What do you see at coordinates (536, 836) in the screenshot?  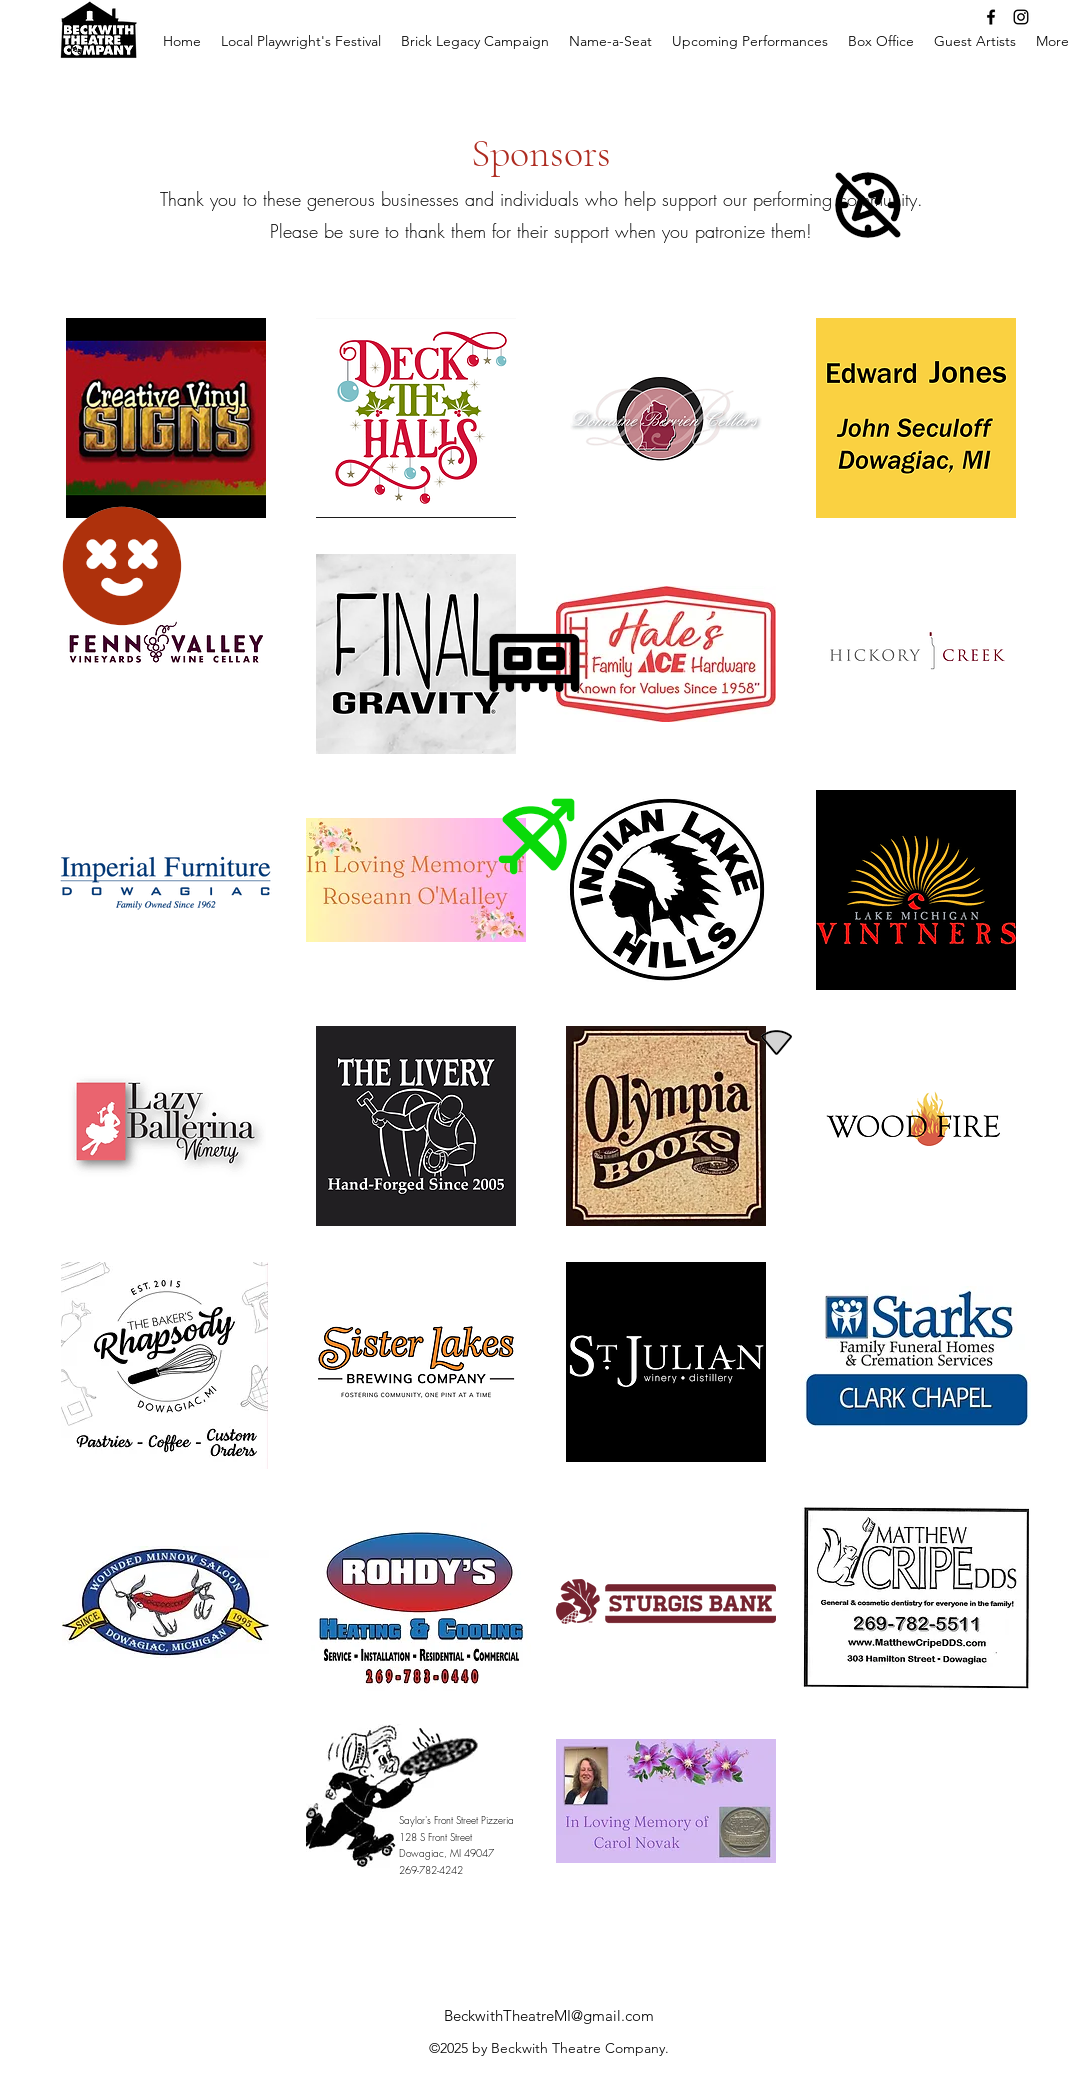 I see `archery or bow-and-arrow feature` at bounding box center [536, 836].